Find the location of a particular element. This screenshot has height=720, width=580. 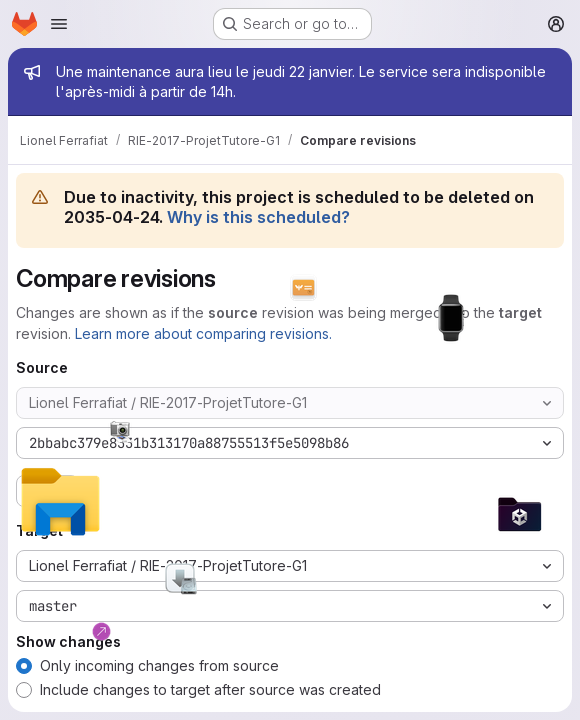

open windows file explorer is located at coordinates (60, 500).